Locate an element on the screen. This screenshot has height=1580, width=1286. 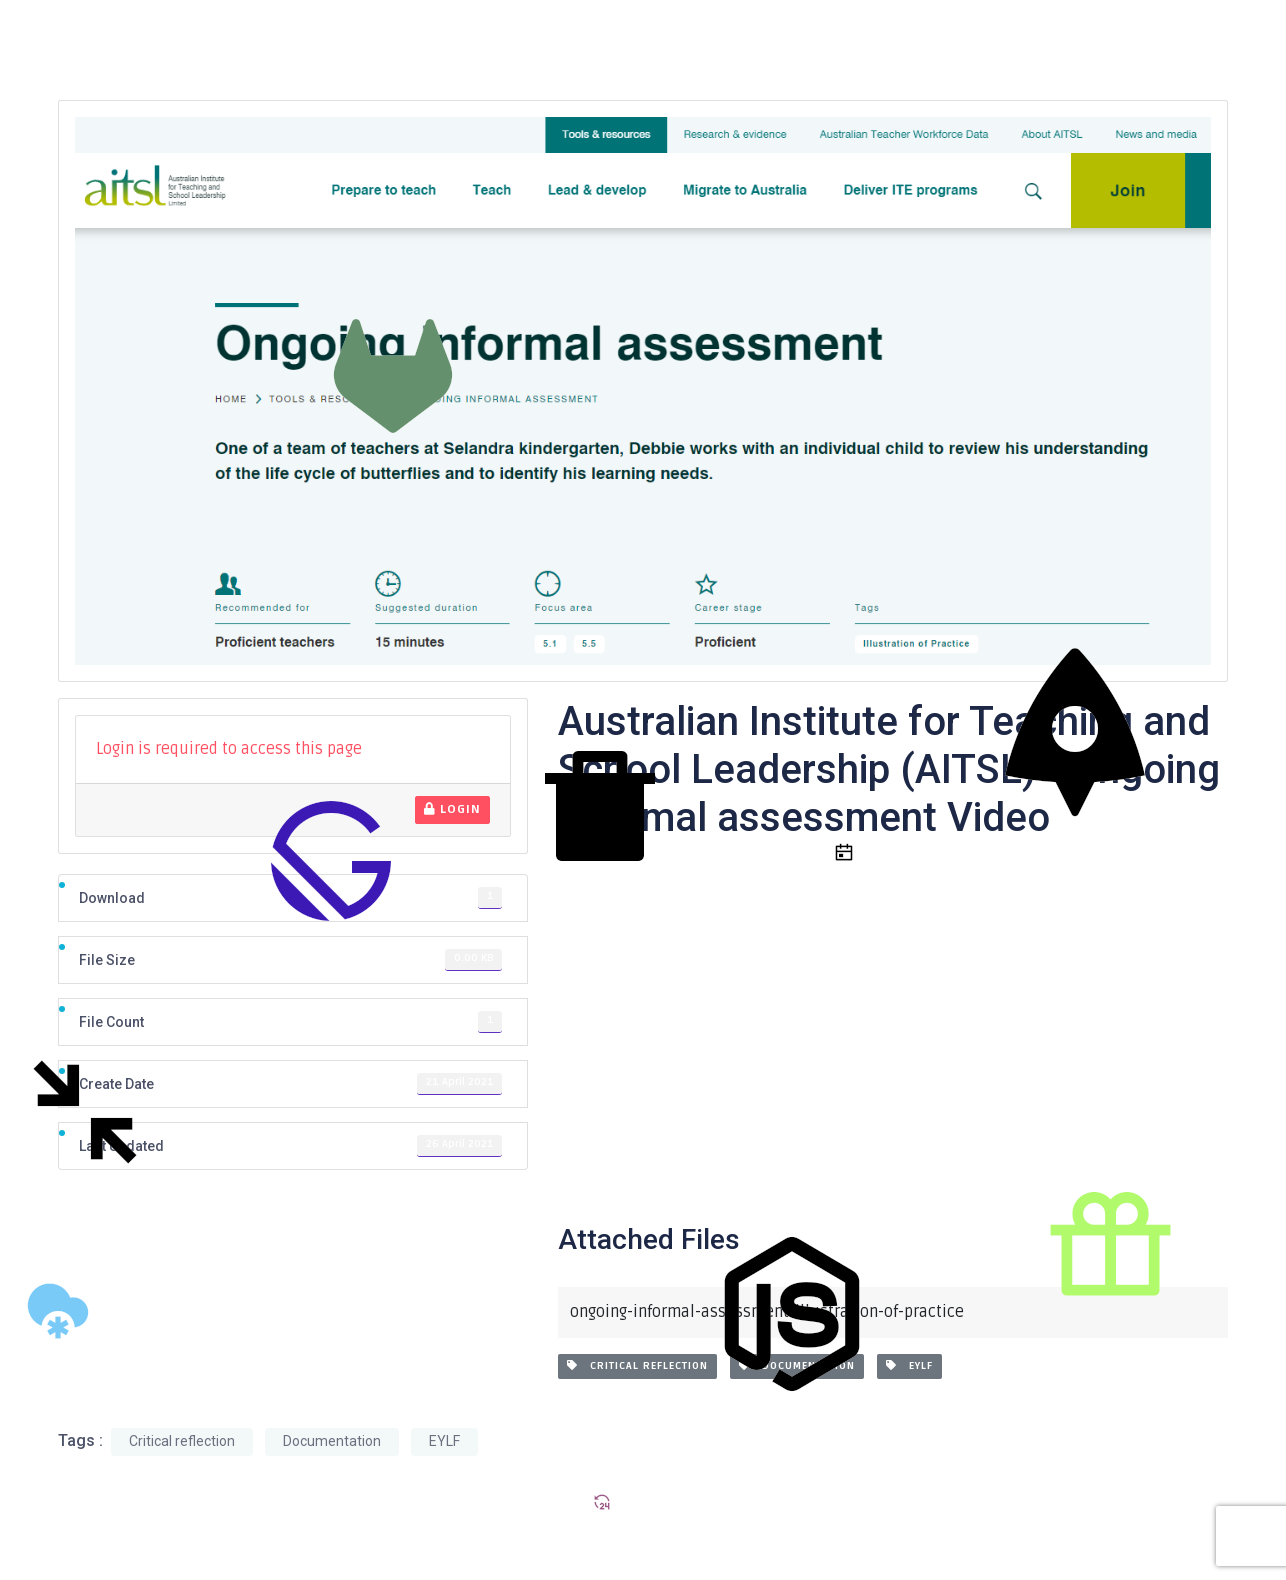
Node.js runtime environment logo is located at coordinates (792, 1314).